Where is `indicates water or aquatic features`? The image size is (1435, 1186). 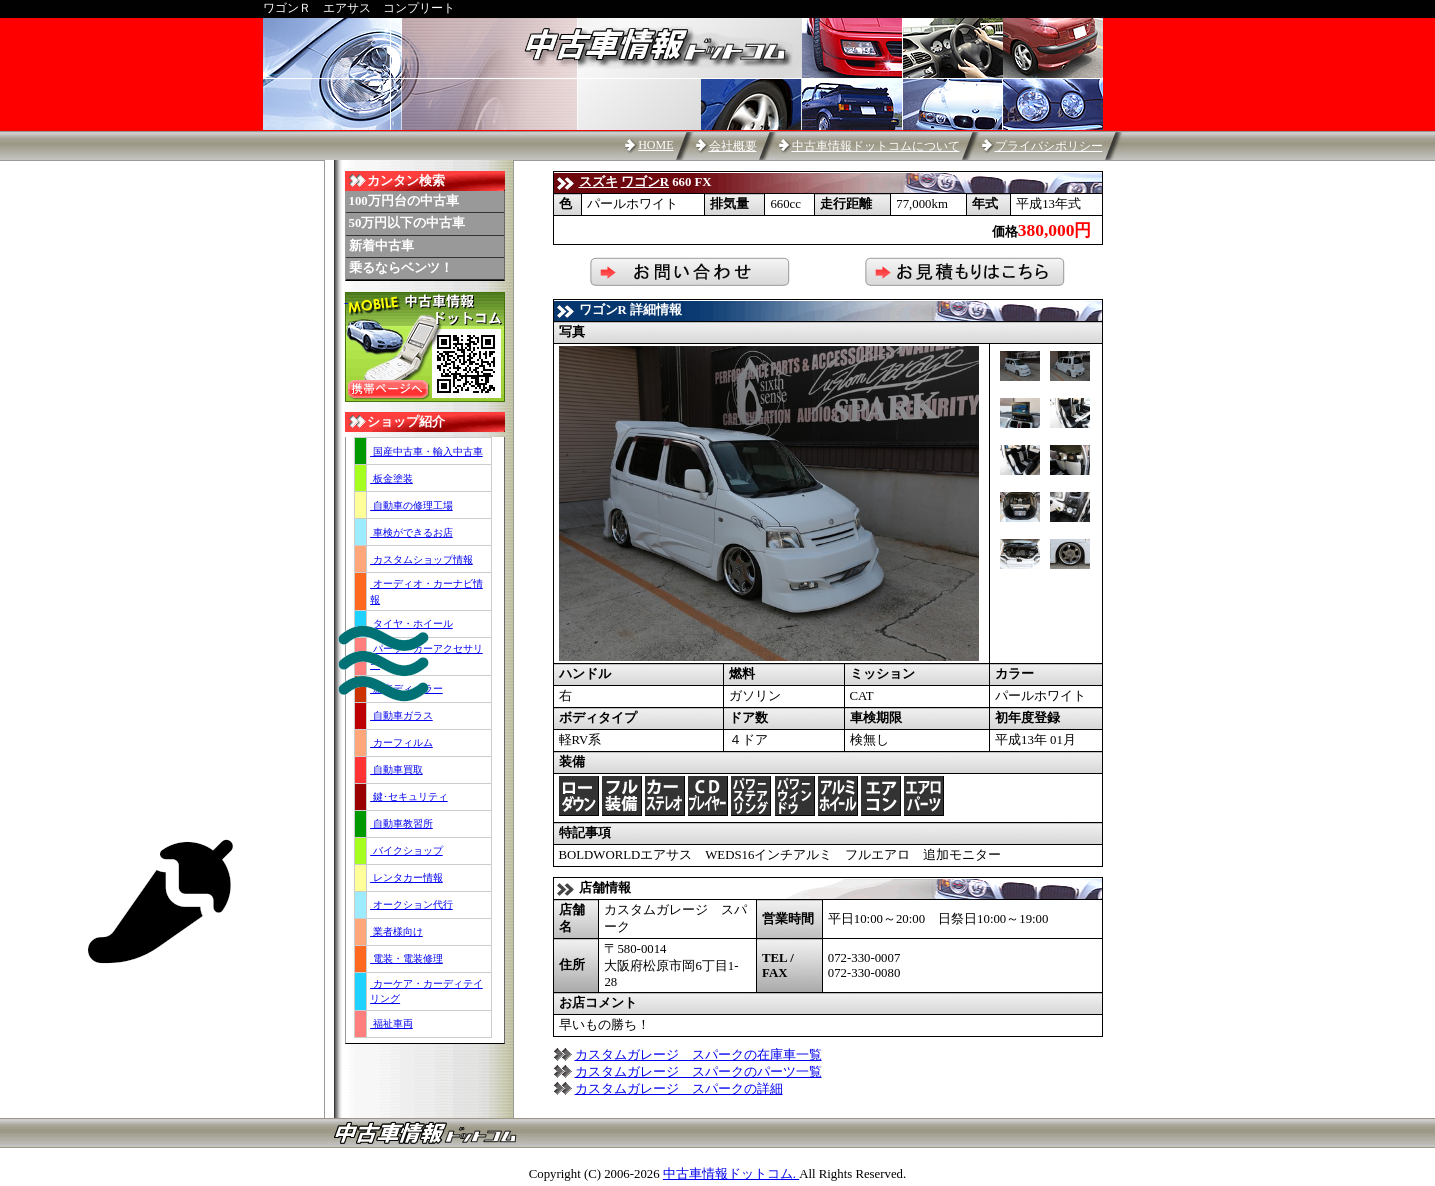
indicates water or aquatic features is located at coordinates (383, 663).